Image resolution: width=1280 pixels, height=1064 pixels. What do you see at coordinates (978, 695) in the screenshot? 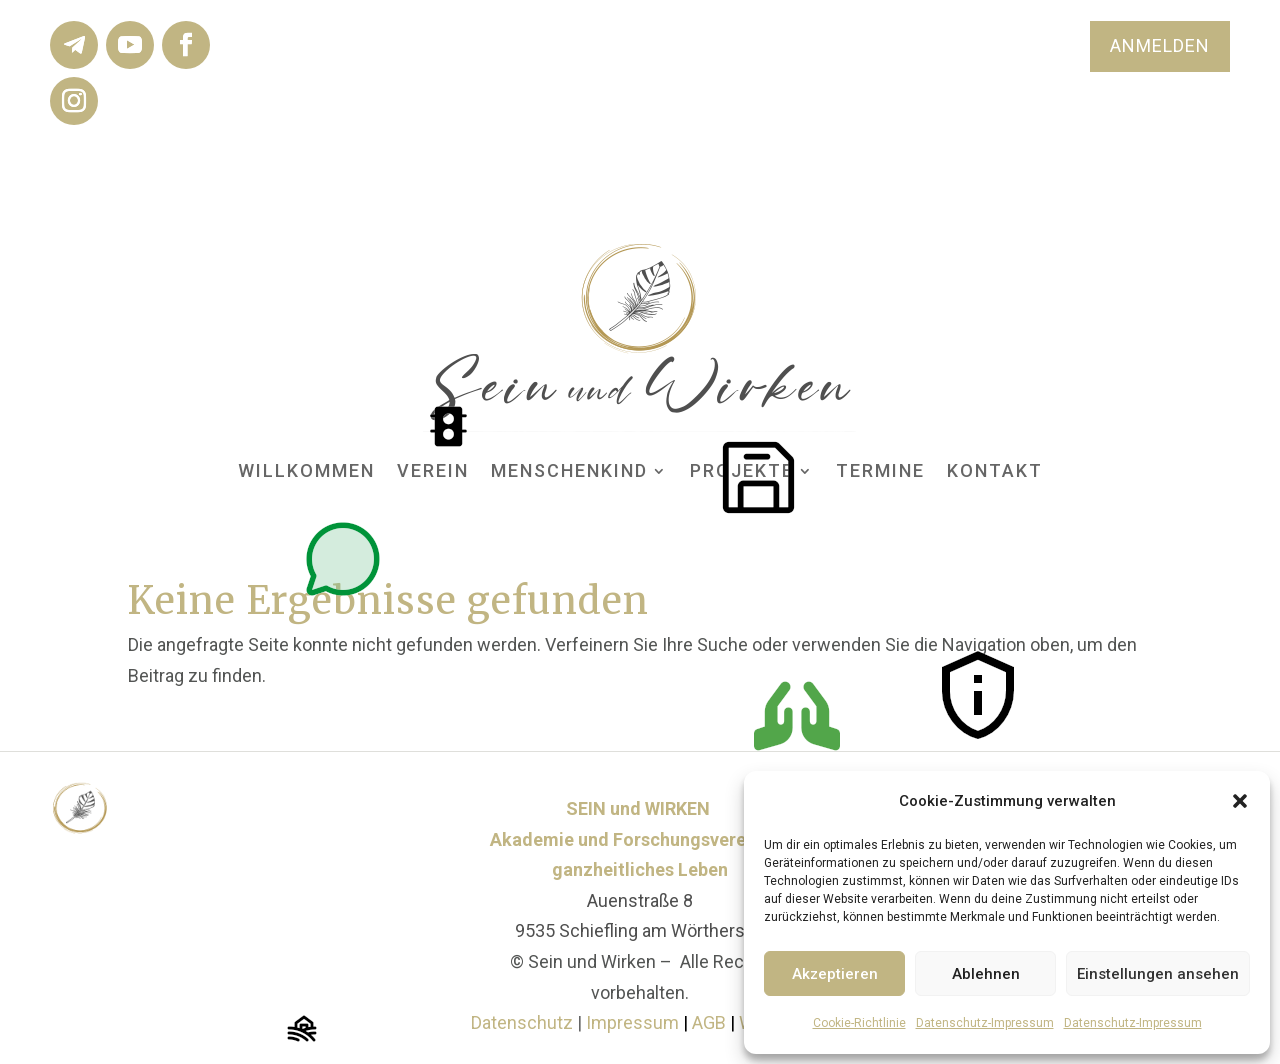
I see `view privacy policy or security information` at bounding box center [978, 695].